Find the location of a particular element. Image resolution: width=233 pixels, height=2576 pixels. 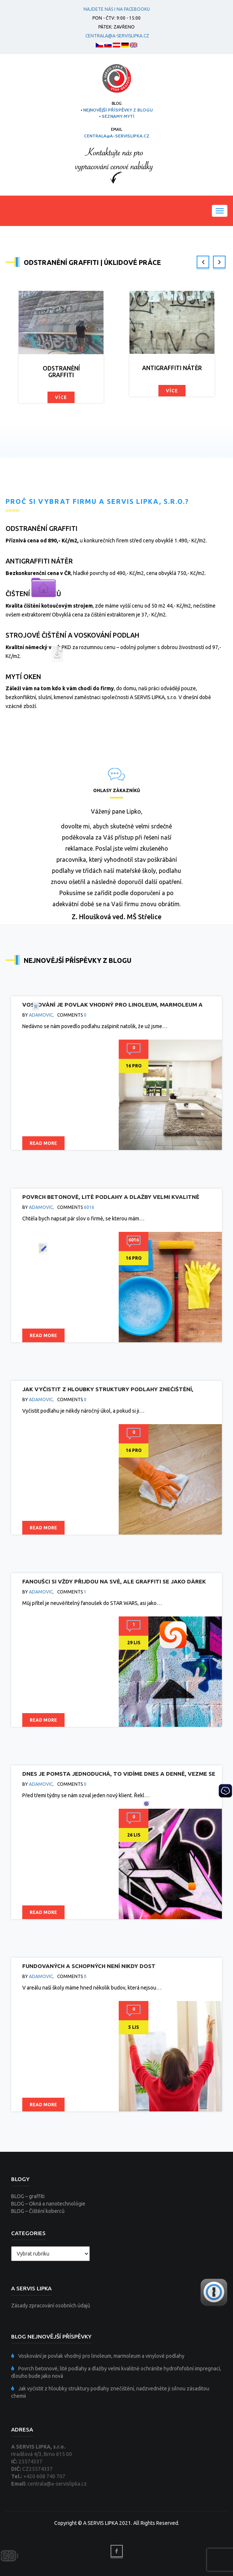

download or install a text-based configuration file is located at coordinates (57, 654).